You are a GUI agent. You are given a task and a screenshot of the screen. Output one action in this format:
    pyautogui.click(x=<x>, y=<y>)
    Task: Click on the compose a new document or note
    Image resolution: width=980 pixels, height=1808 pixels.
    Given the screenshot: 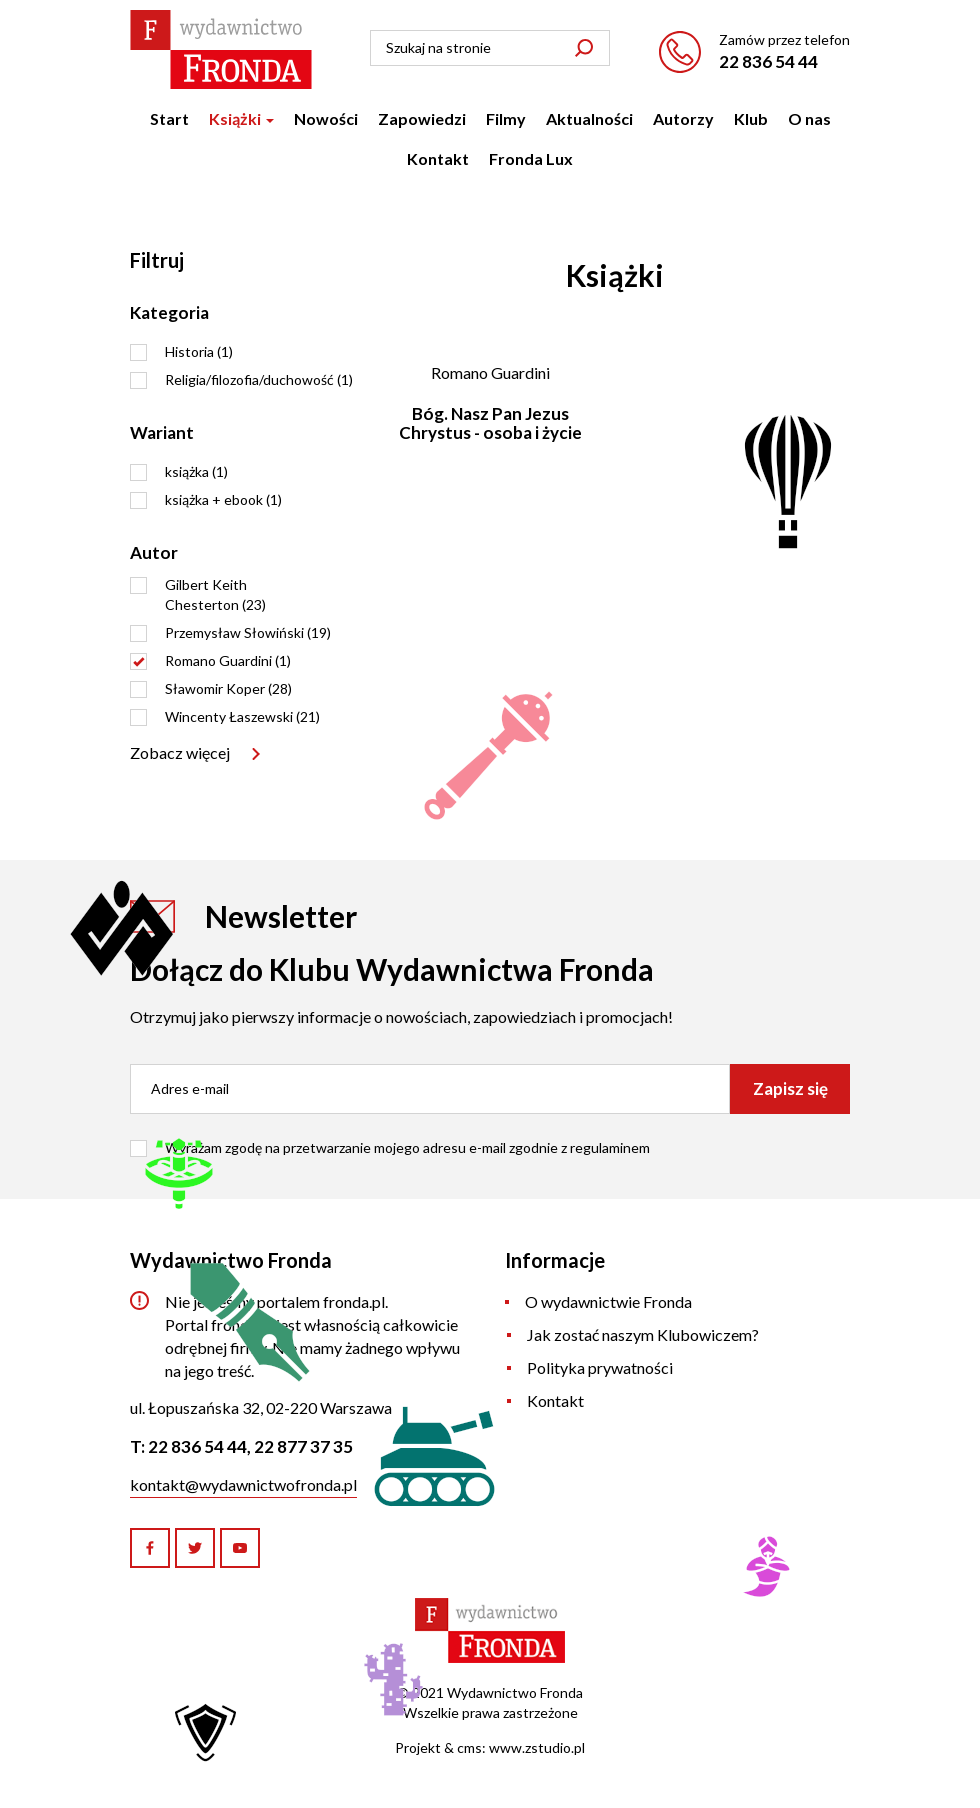 What is the action you would take?
    pyautogui.click(x=250, y=1322)
    